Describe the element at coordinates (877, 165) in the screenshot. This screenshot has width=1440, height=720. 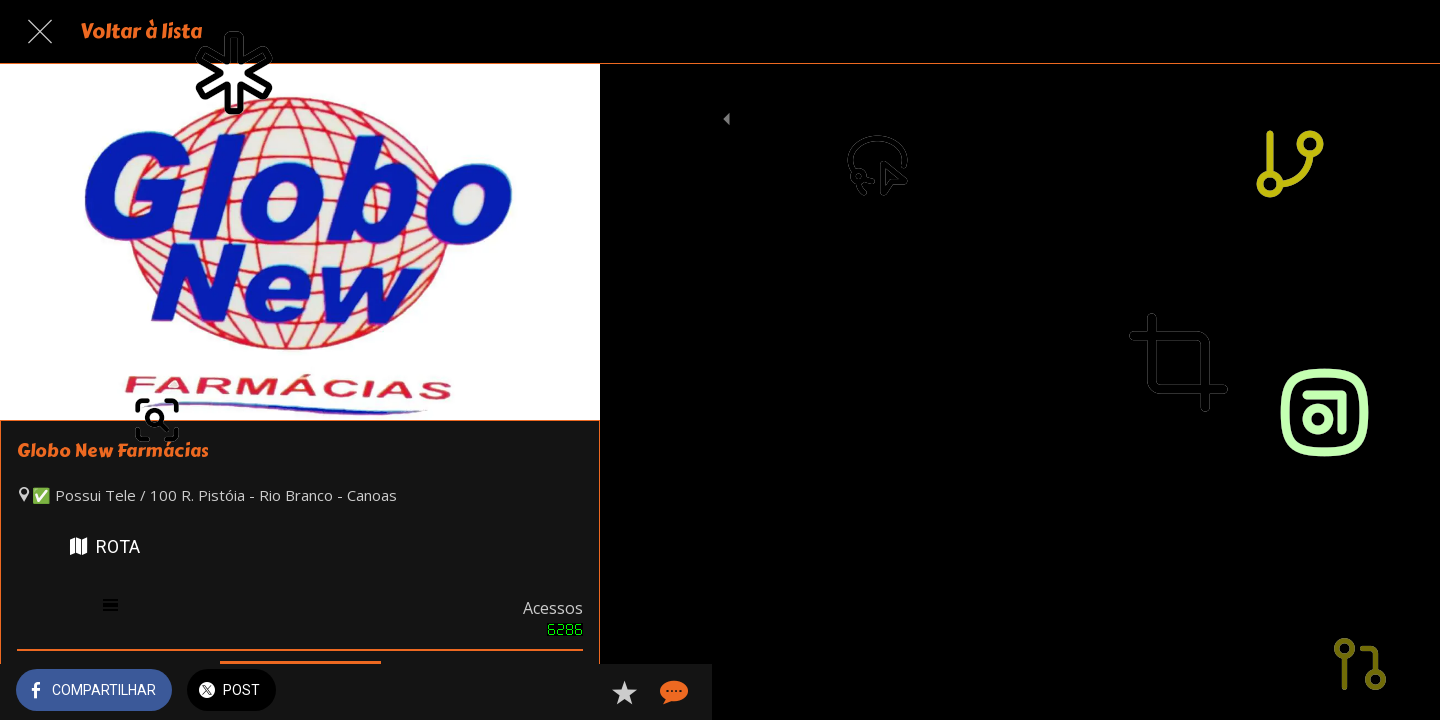
I see `freehand selection tool` at that location.